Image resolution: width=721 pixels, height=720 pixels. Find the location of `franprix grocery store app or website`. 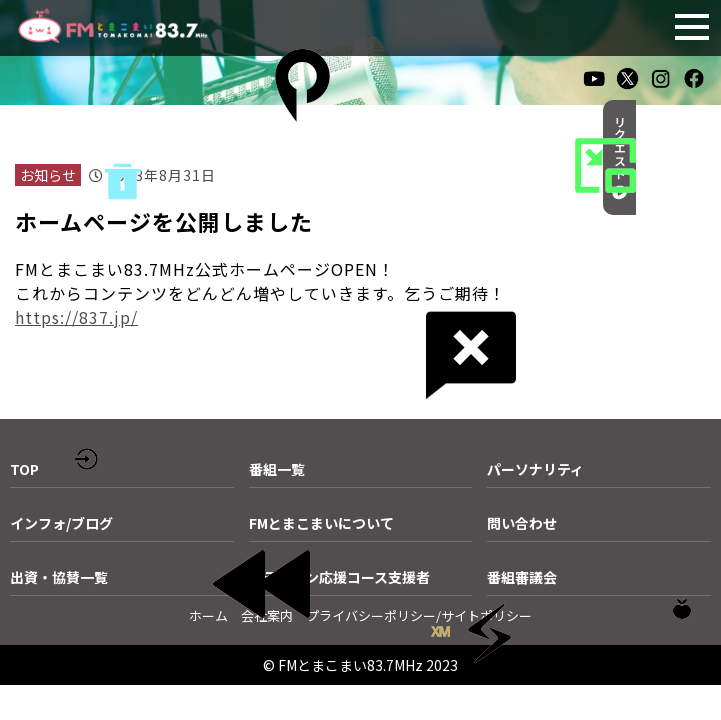

franprix grocery store app or website is located at coordinates (682, 609).